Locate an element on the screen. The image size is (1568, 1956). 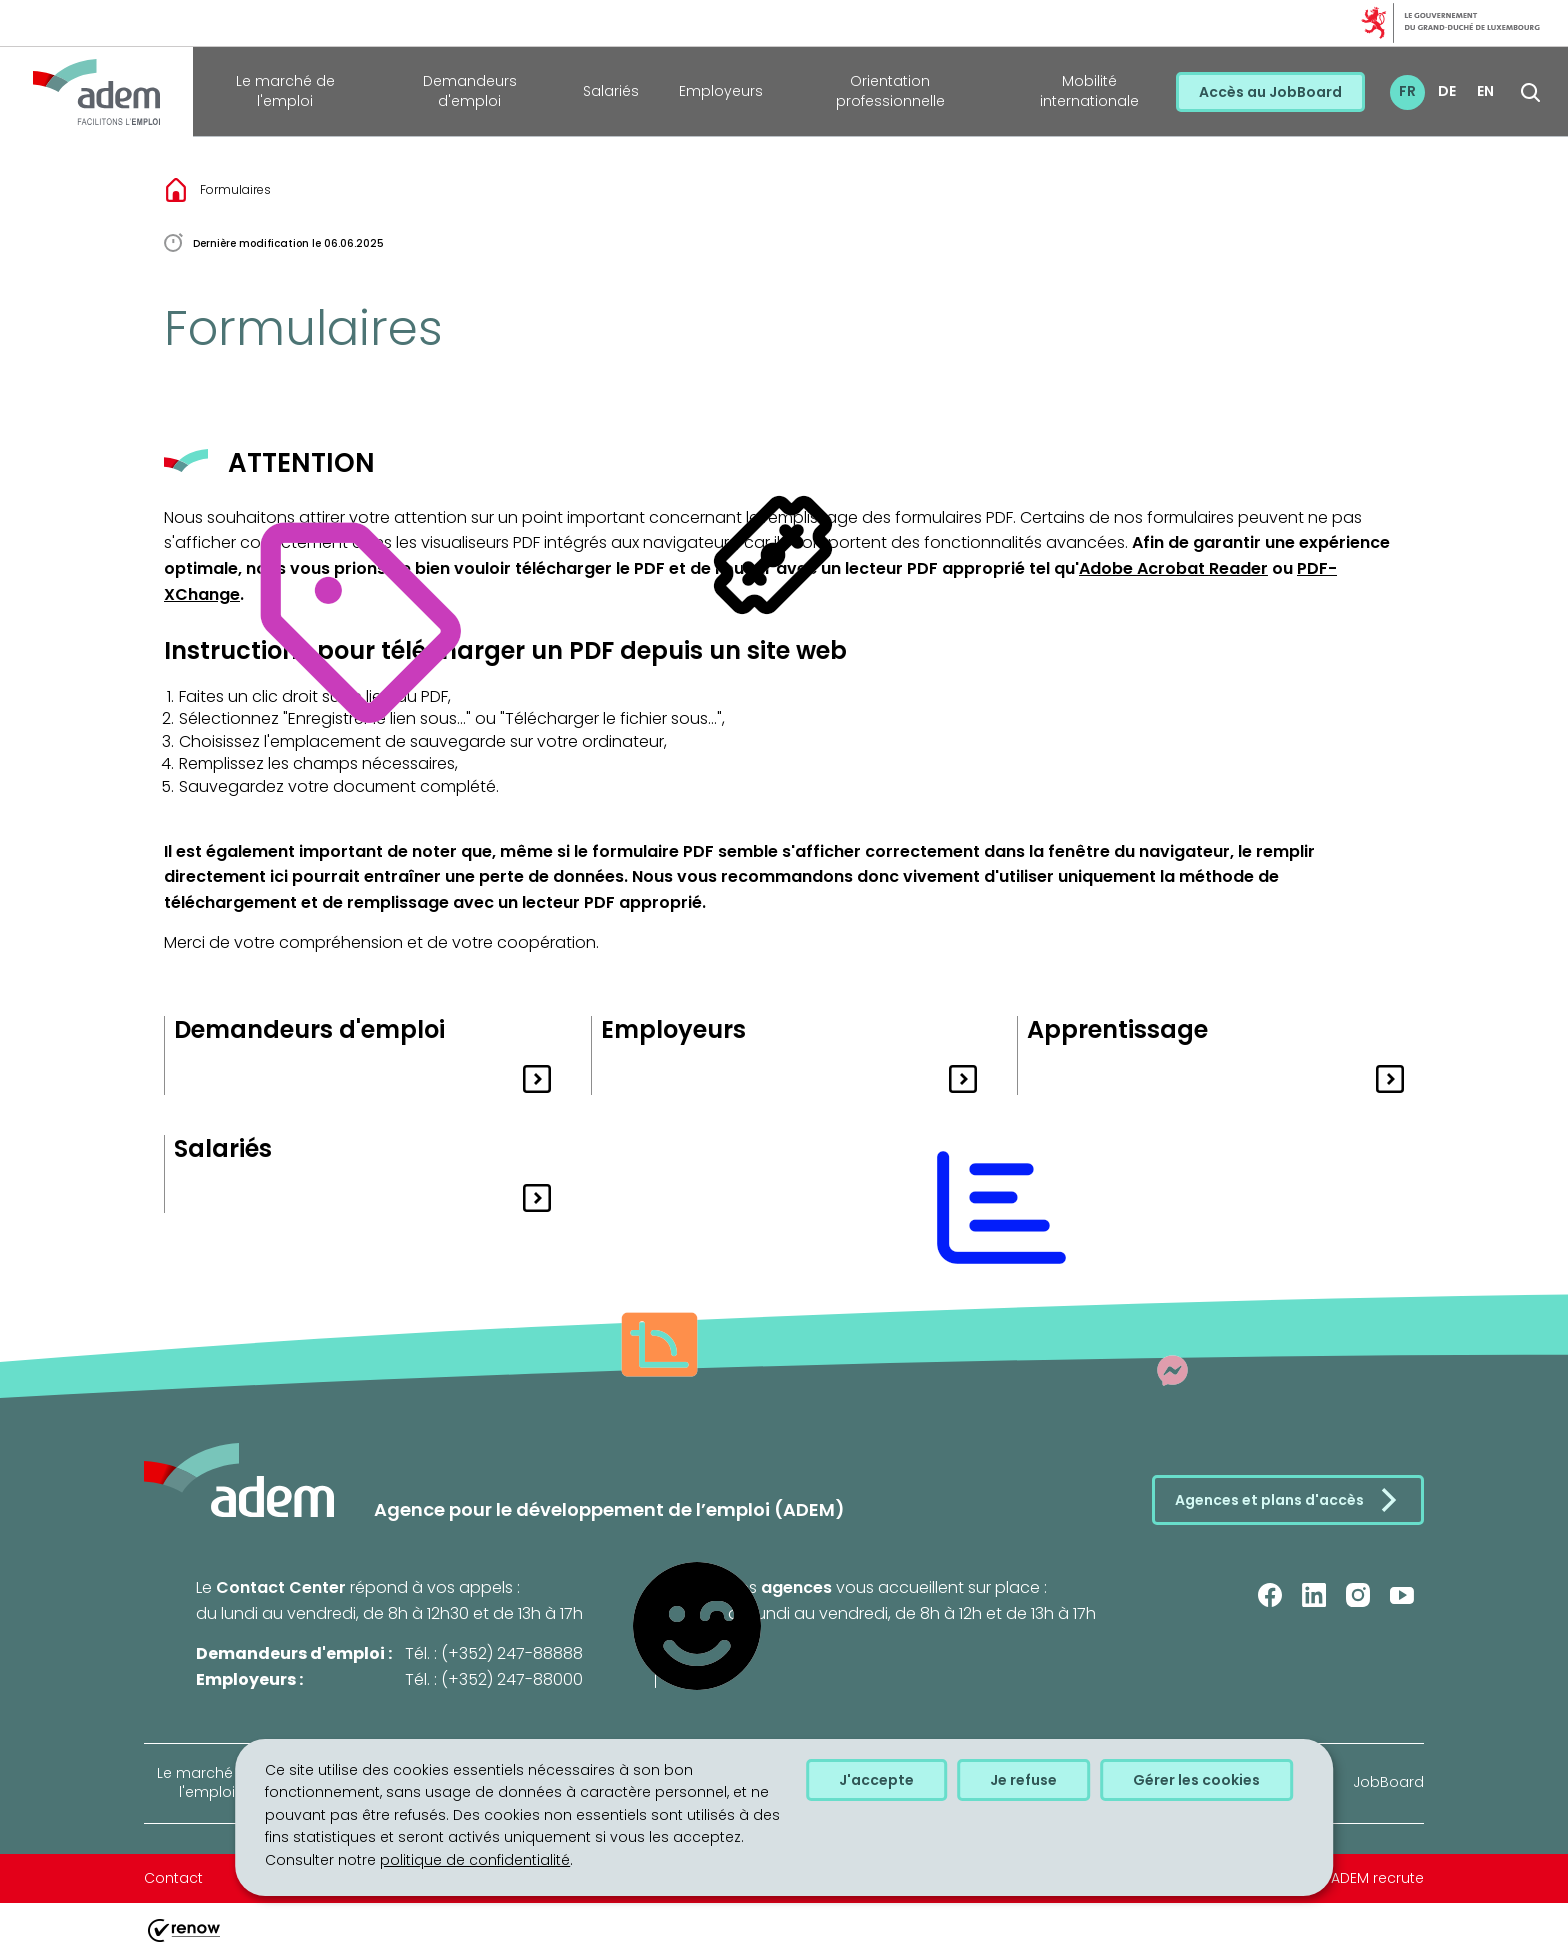
open Facebook Messenger is located at coordinates (1172, 1370).